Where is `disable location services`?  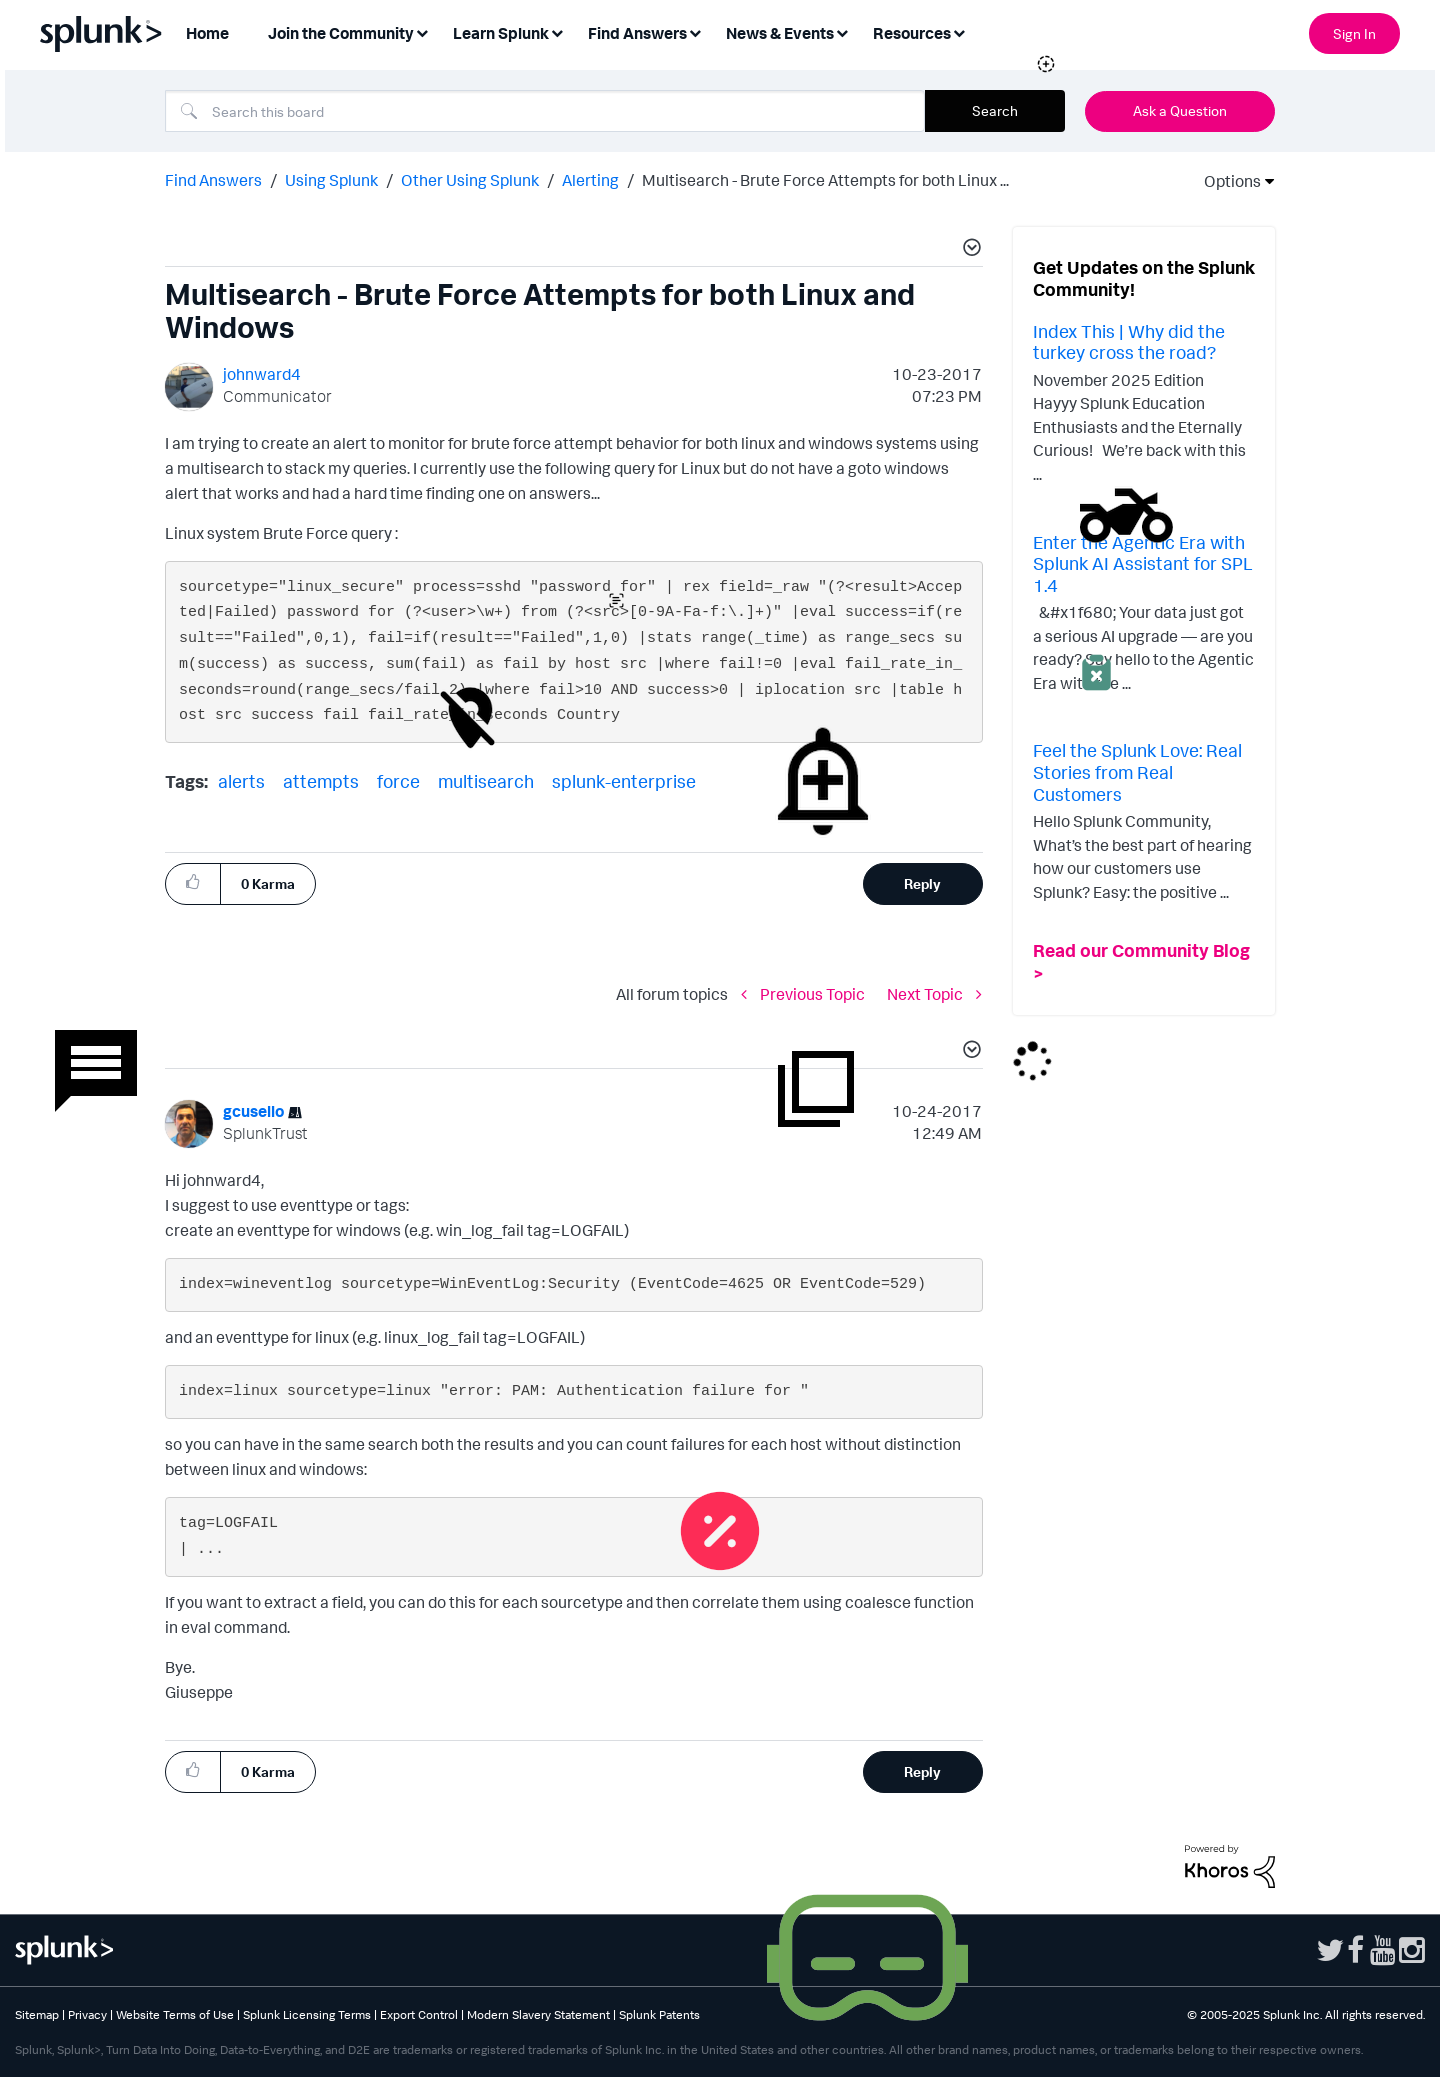
disable location services is located at coordinates (470, 718).